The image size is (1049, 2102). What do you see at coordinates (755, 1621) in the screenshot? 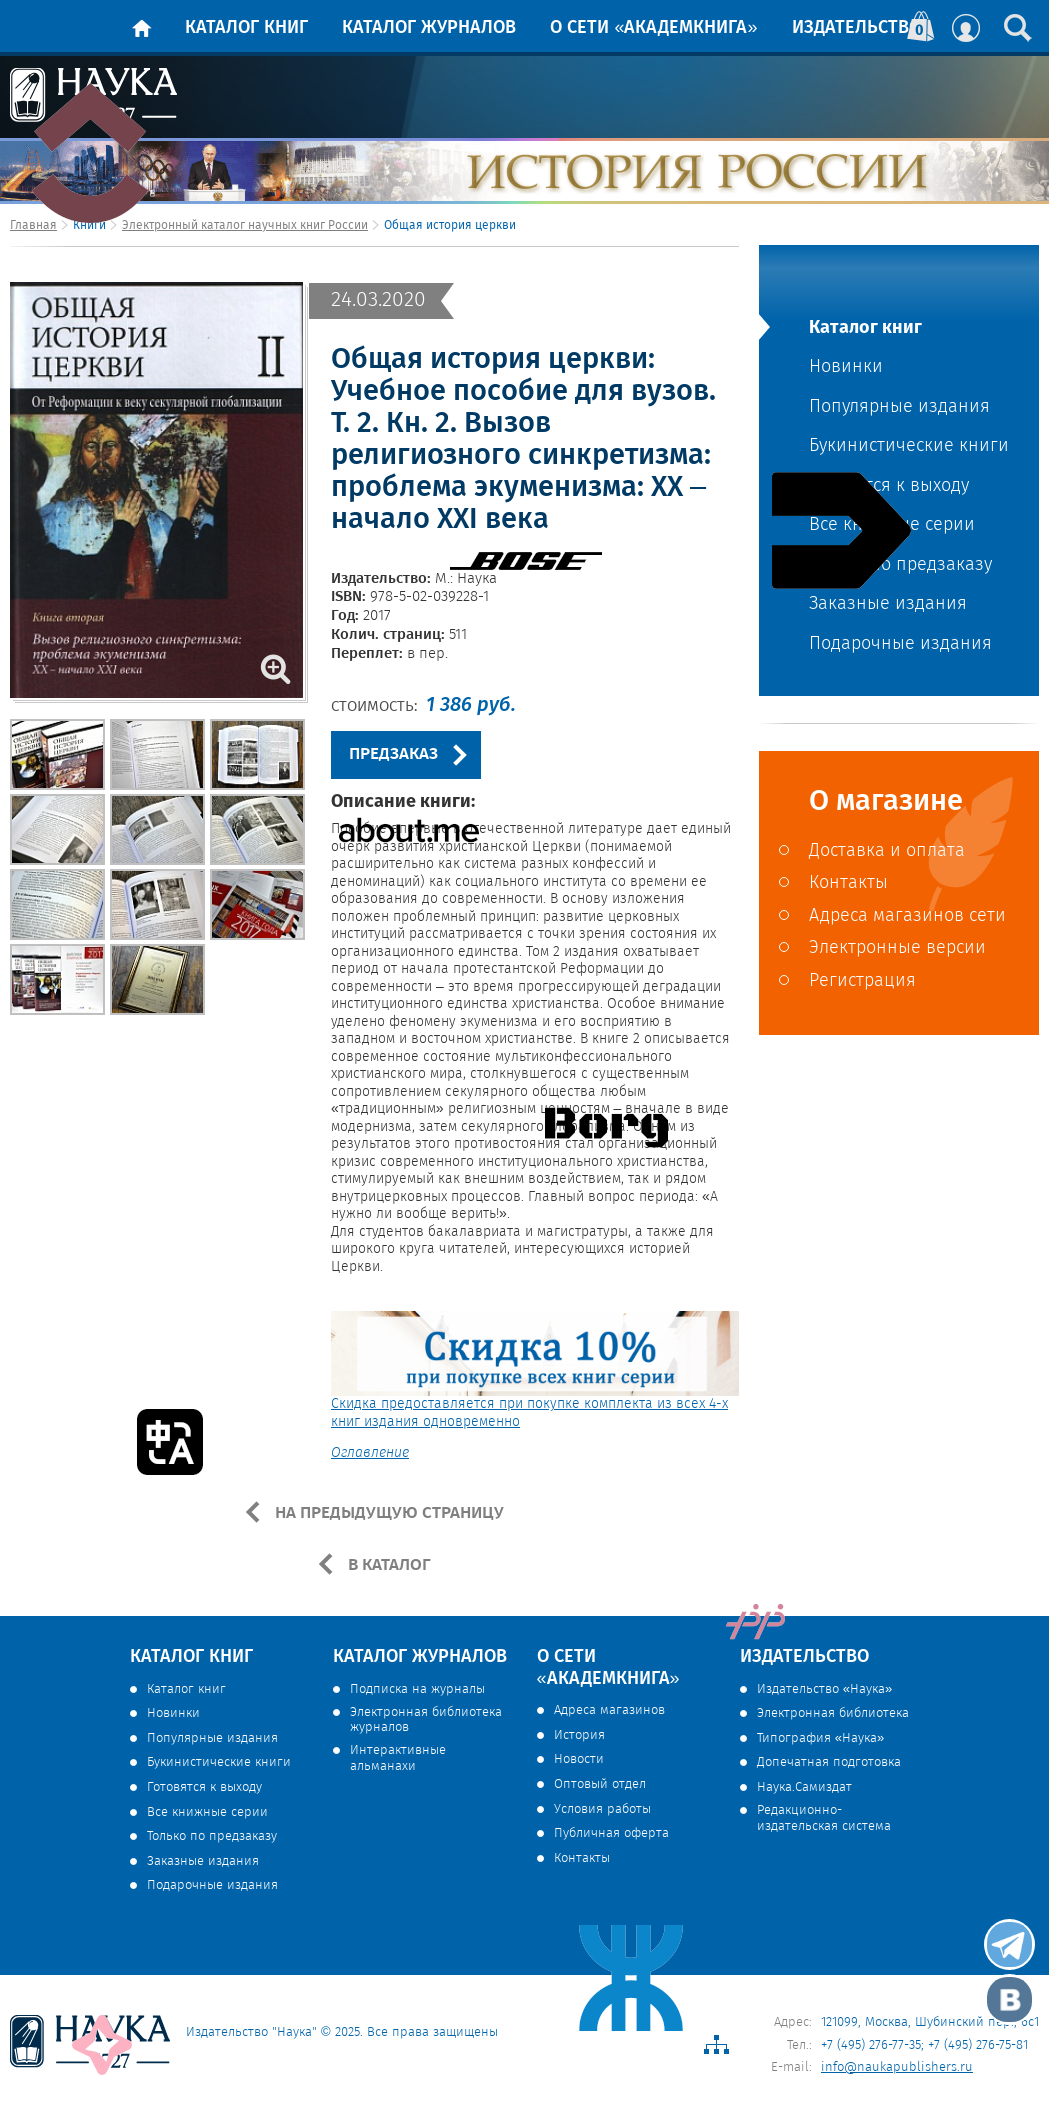
I see `PaddlePaddle deep learning framework logo` at bounding box center [755, 1621].